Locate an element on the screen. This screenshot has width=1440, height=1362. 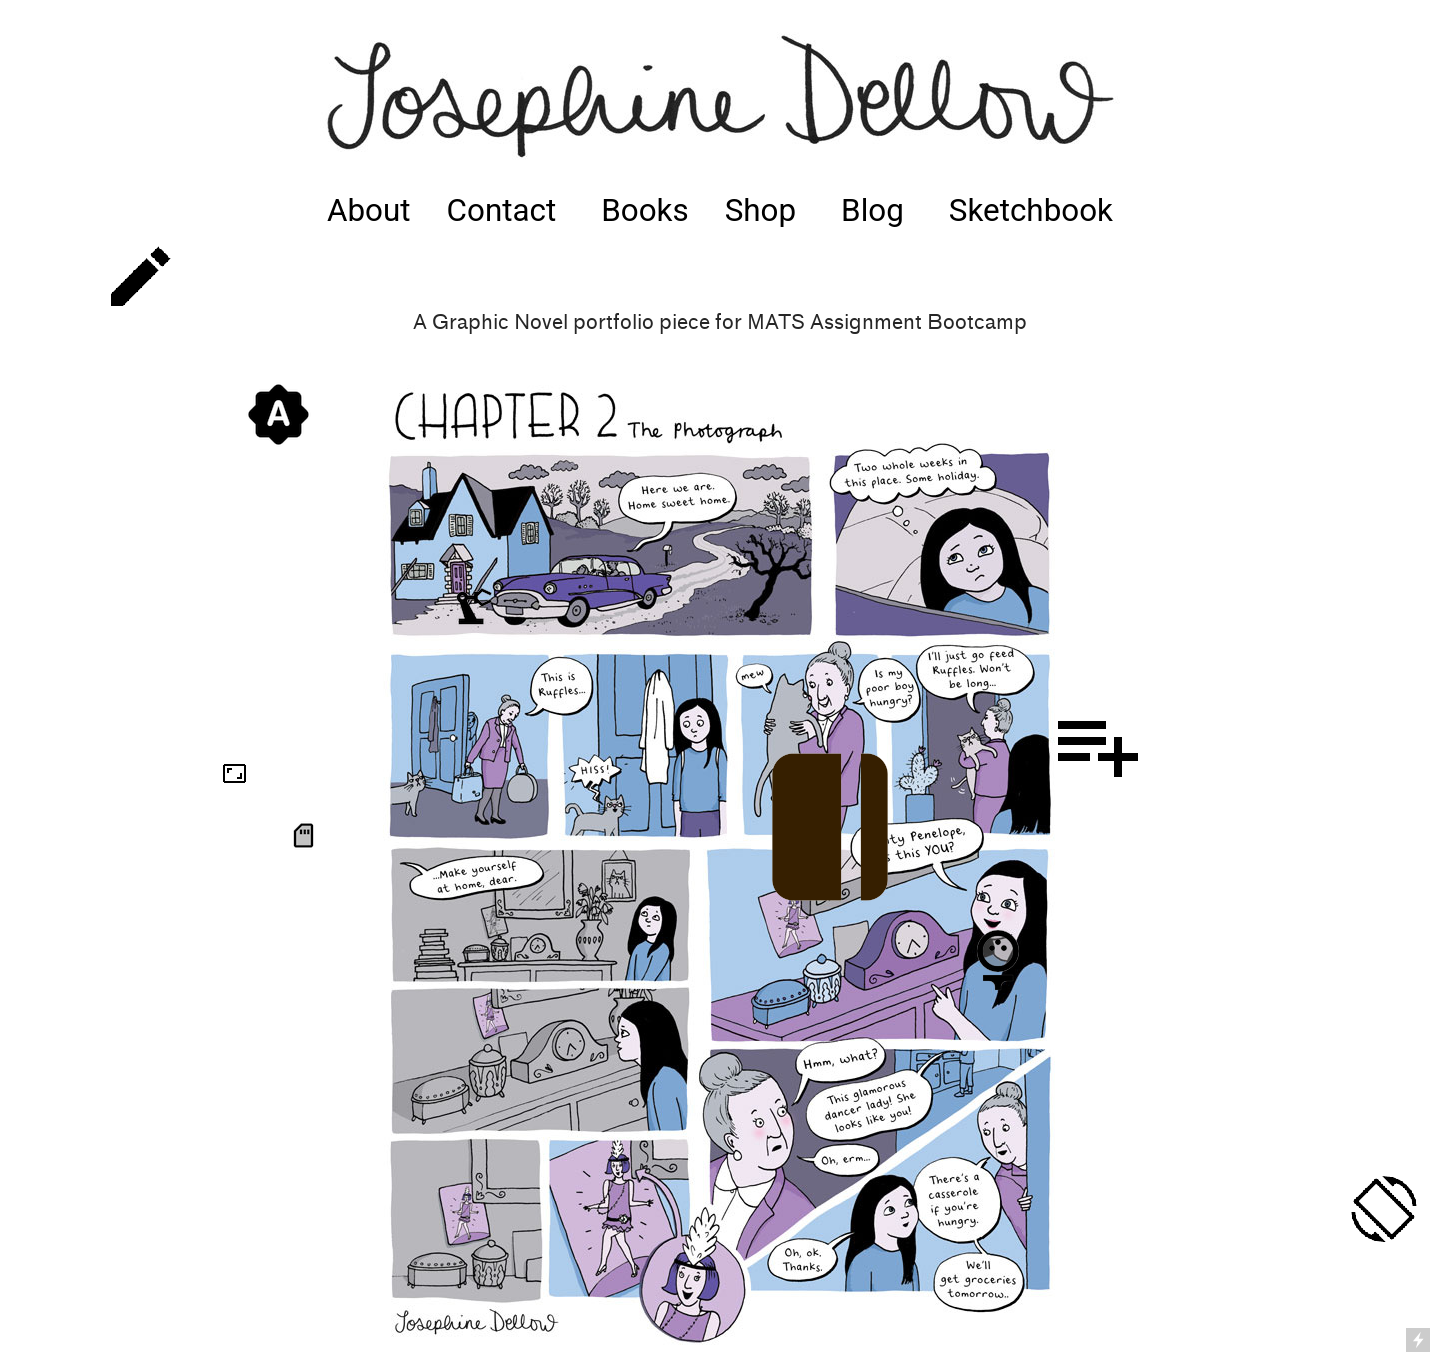
add a new item to your playlist is located at coordinates (1098, 745).